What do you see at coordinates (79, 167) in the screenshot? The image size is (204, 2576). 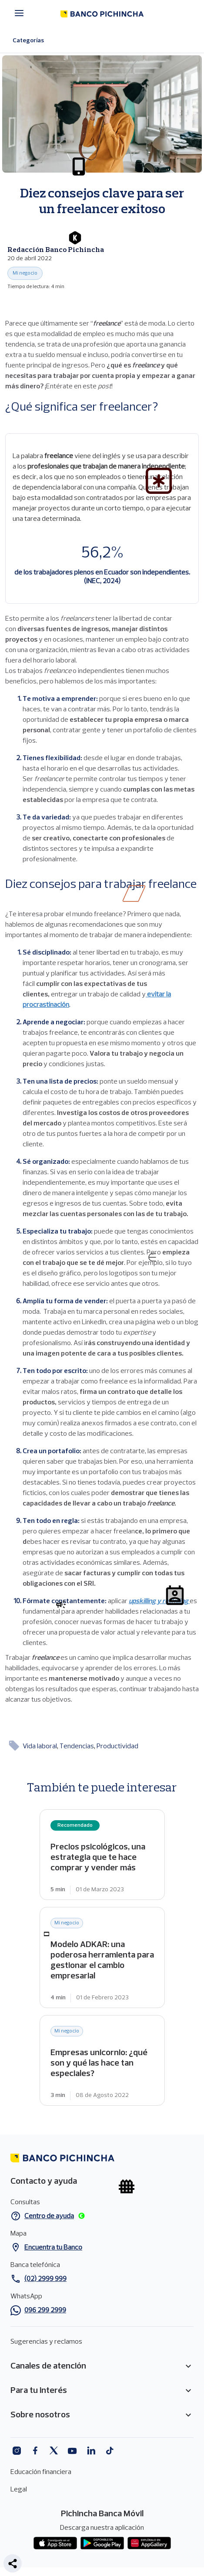 I see `access mobile device settings` at bounding box center [79, 167].